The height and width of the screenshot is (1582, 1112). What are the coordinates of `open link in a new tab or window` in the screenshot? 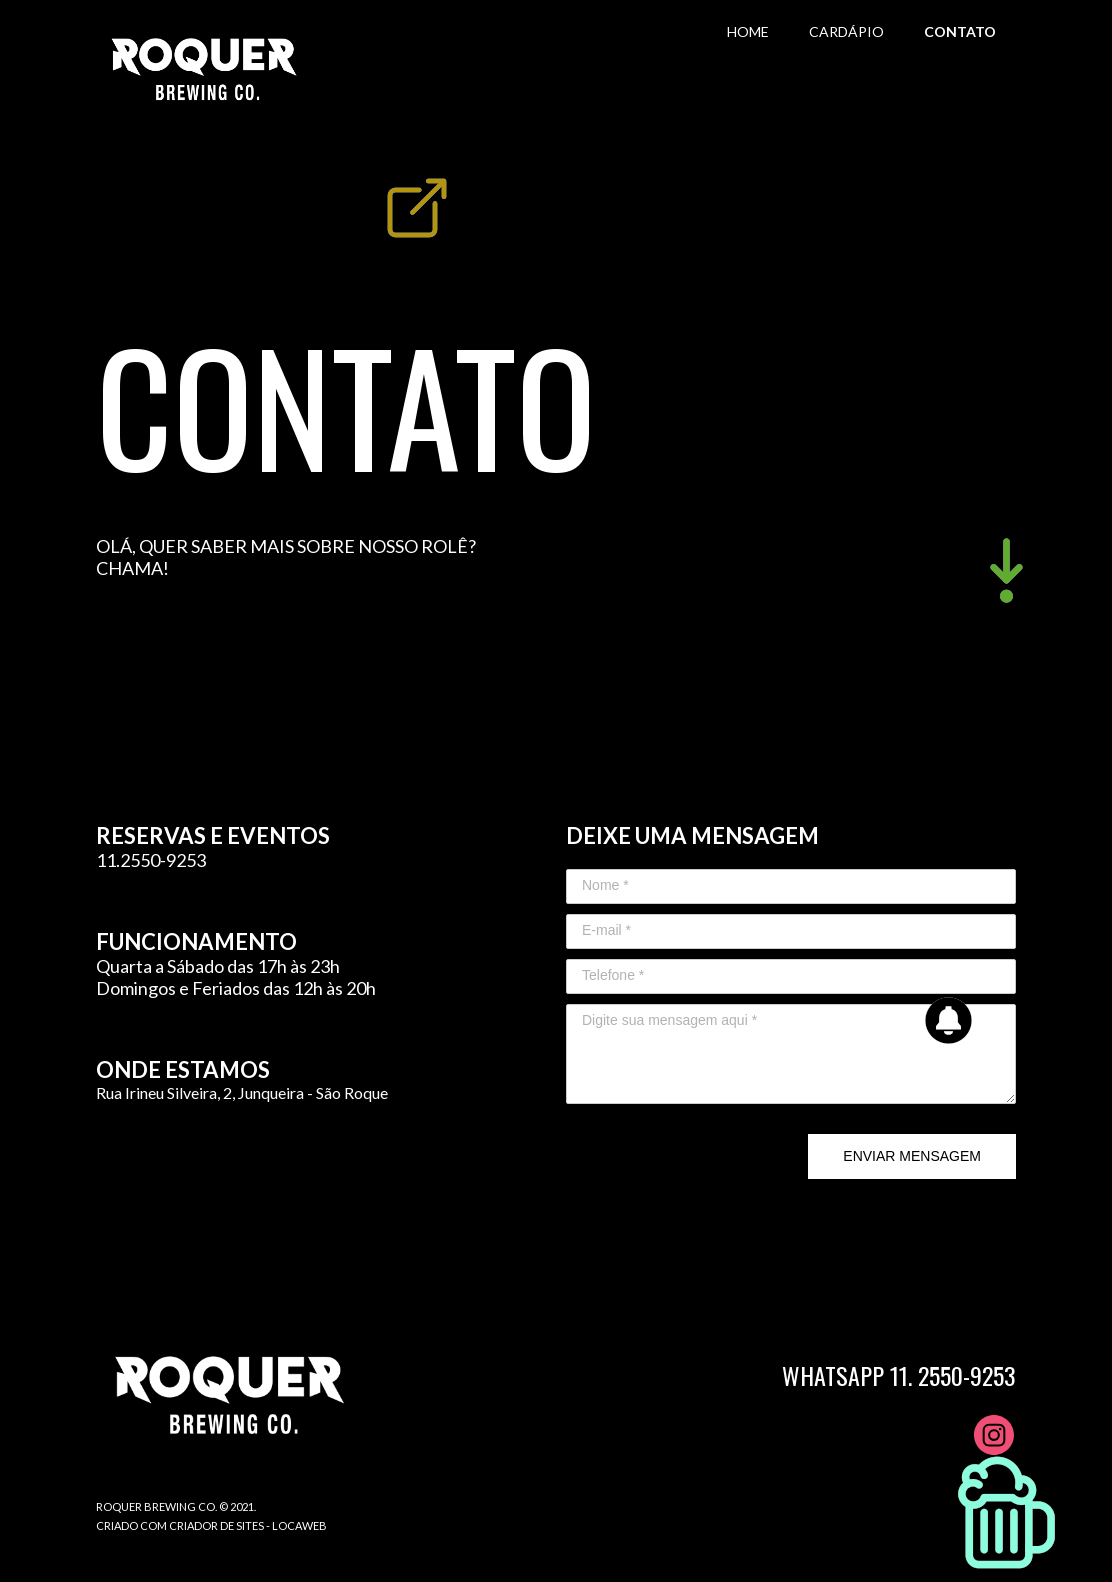 It's located at (417, 208).